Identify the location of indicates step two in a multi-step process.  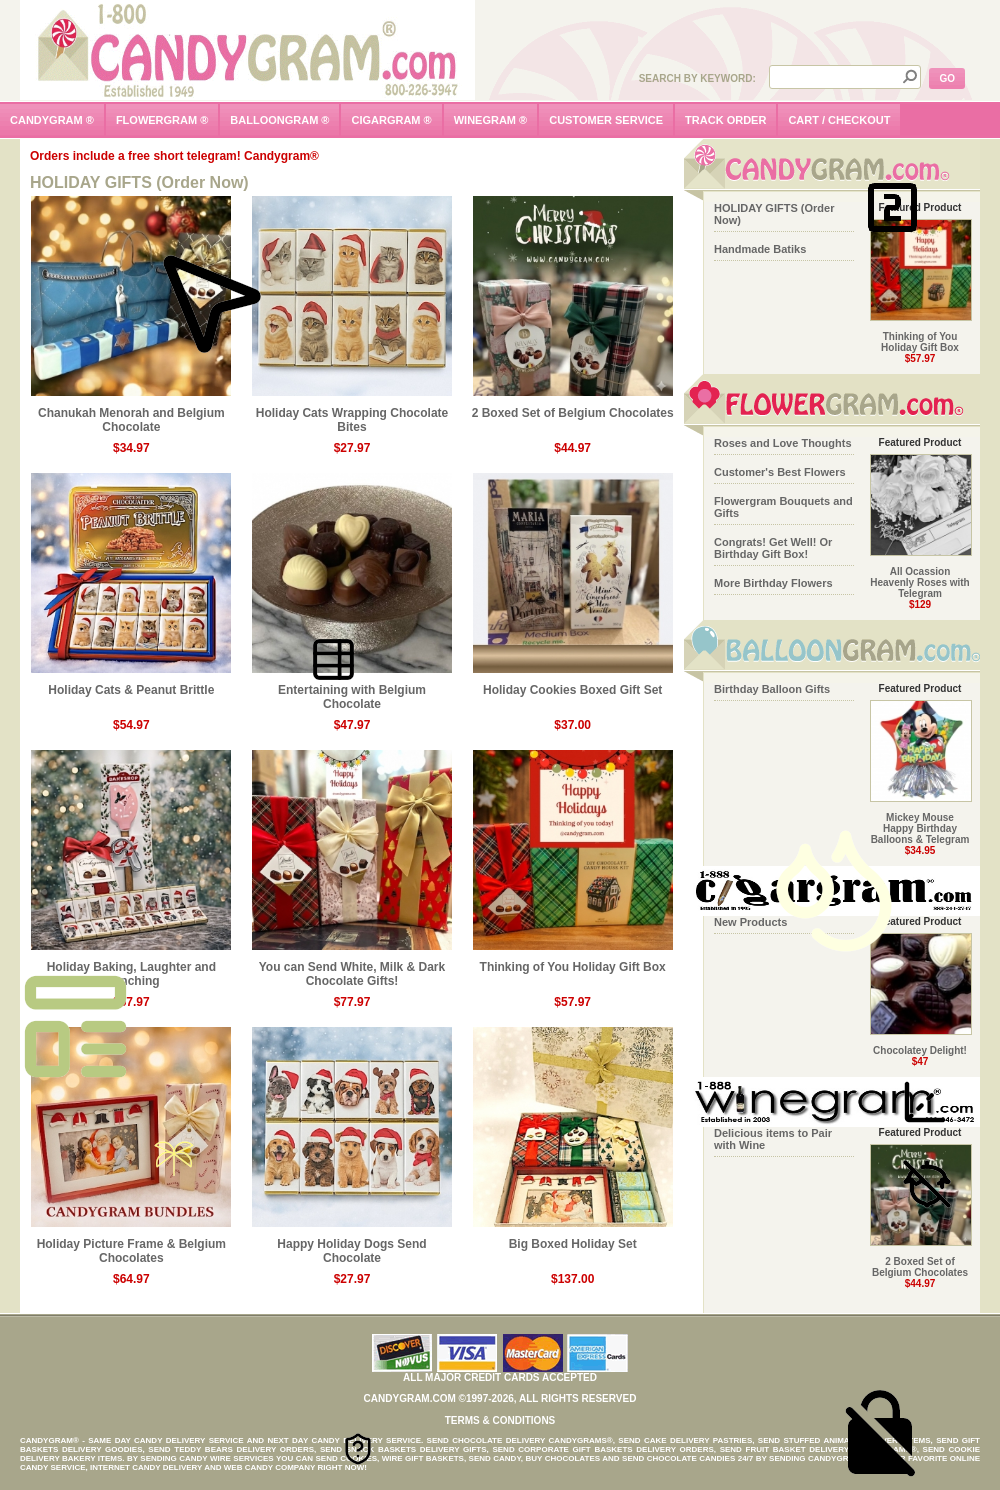
(892, 207).